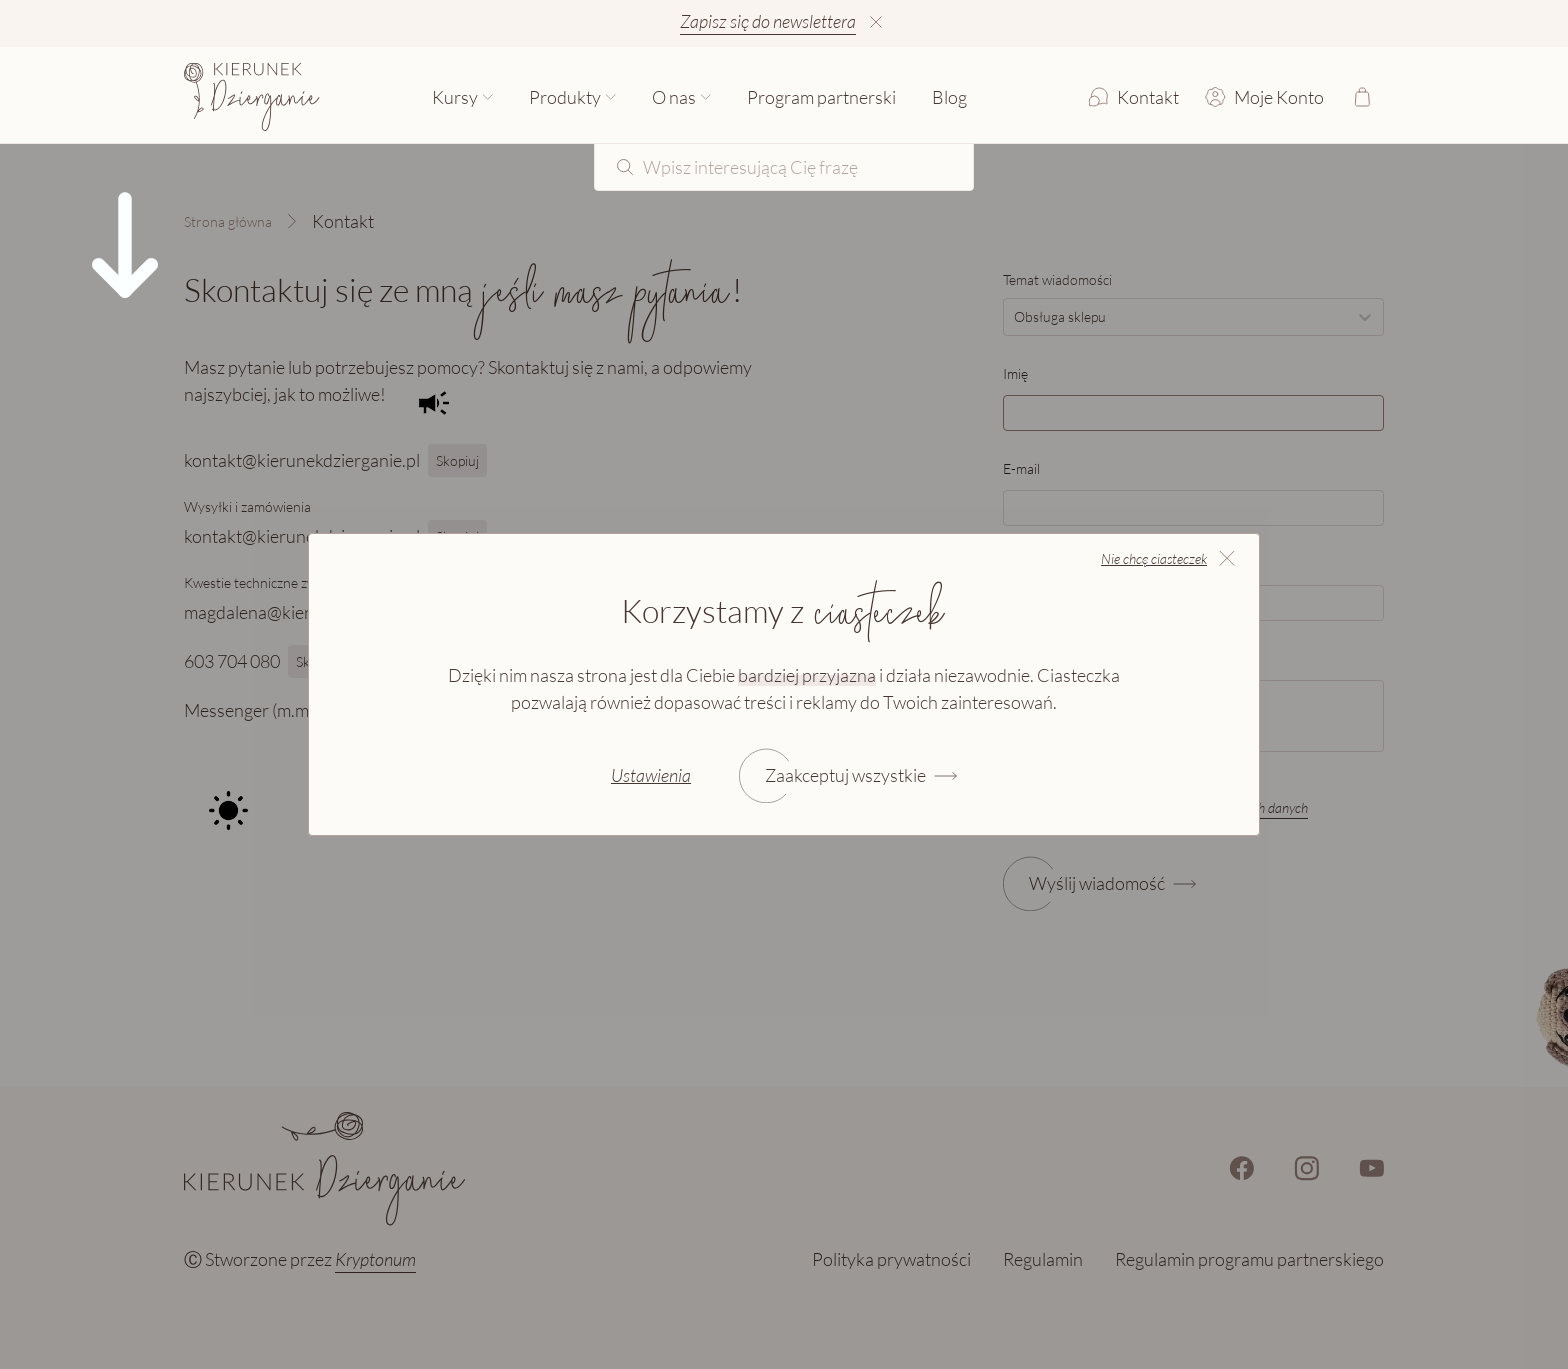 This screenshot has height=1369, width=1568. I want to click on switch to light mode, so click(228, 810).